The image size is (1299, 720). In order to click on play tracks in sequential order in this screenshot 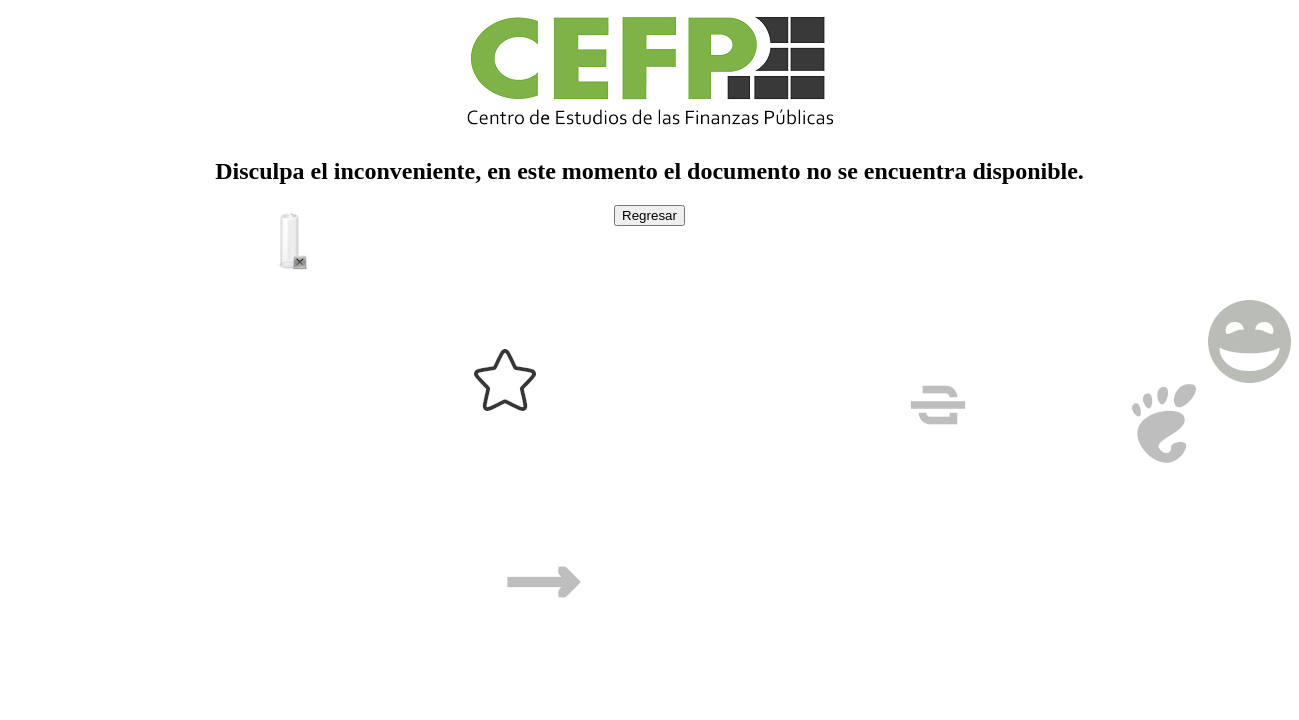, I will do `click(543, 582)`.